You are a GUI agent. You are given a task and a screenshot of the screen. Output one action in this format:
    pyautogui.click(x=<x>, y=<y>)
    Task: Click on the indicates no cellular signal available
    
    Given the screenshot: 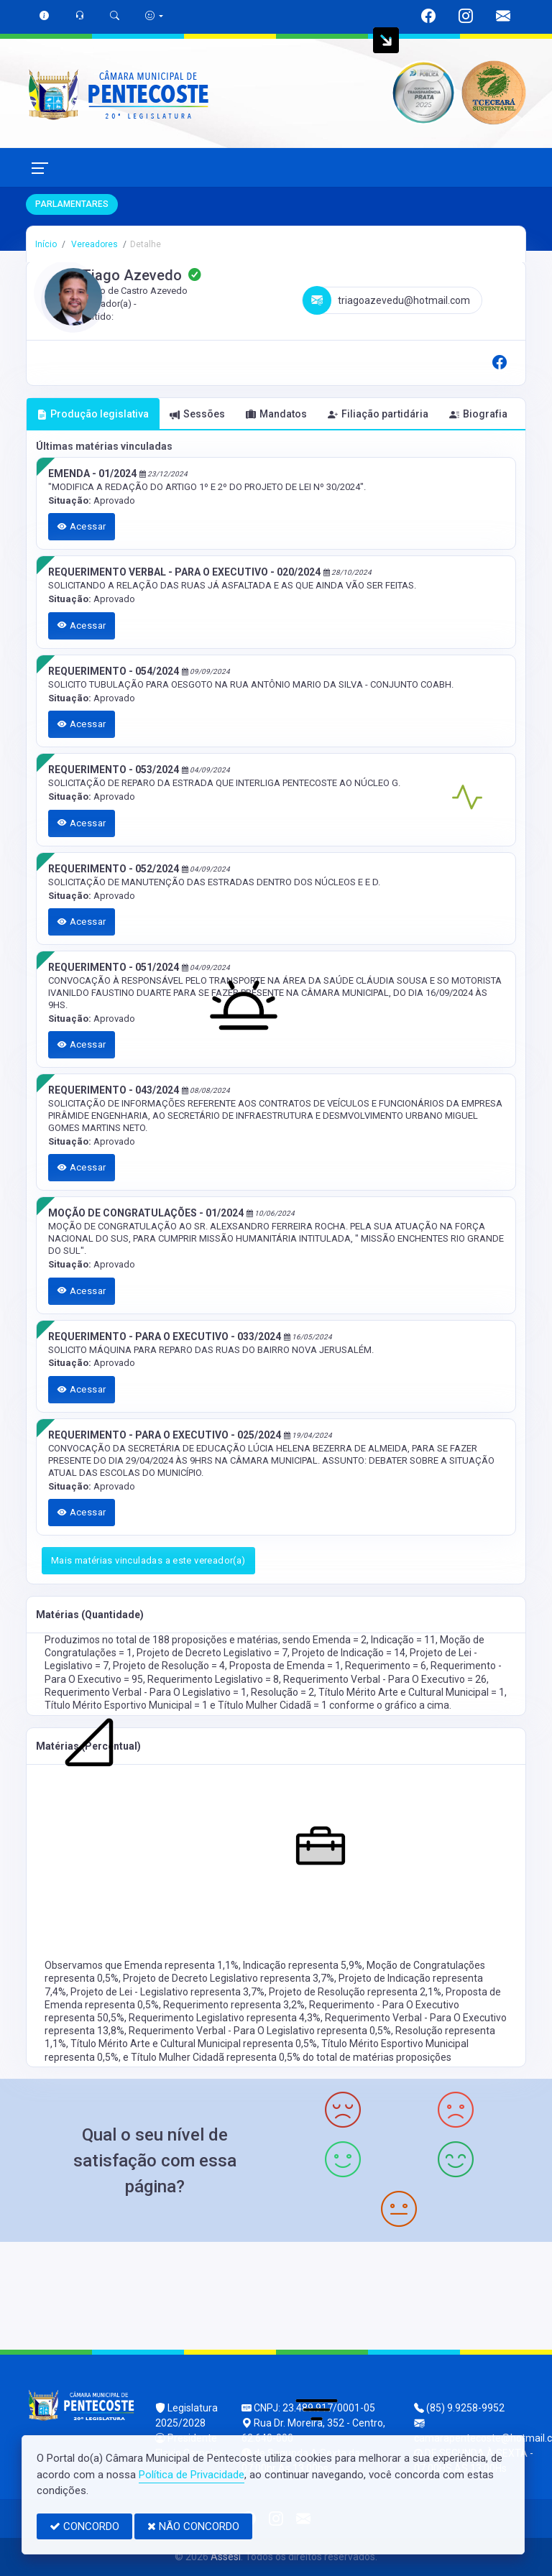 What is the action you would take?
    pyautogui.click(x=93, y=1744)
    